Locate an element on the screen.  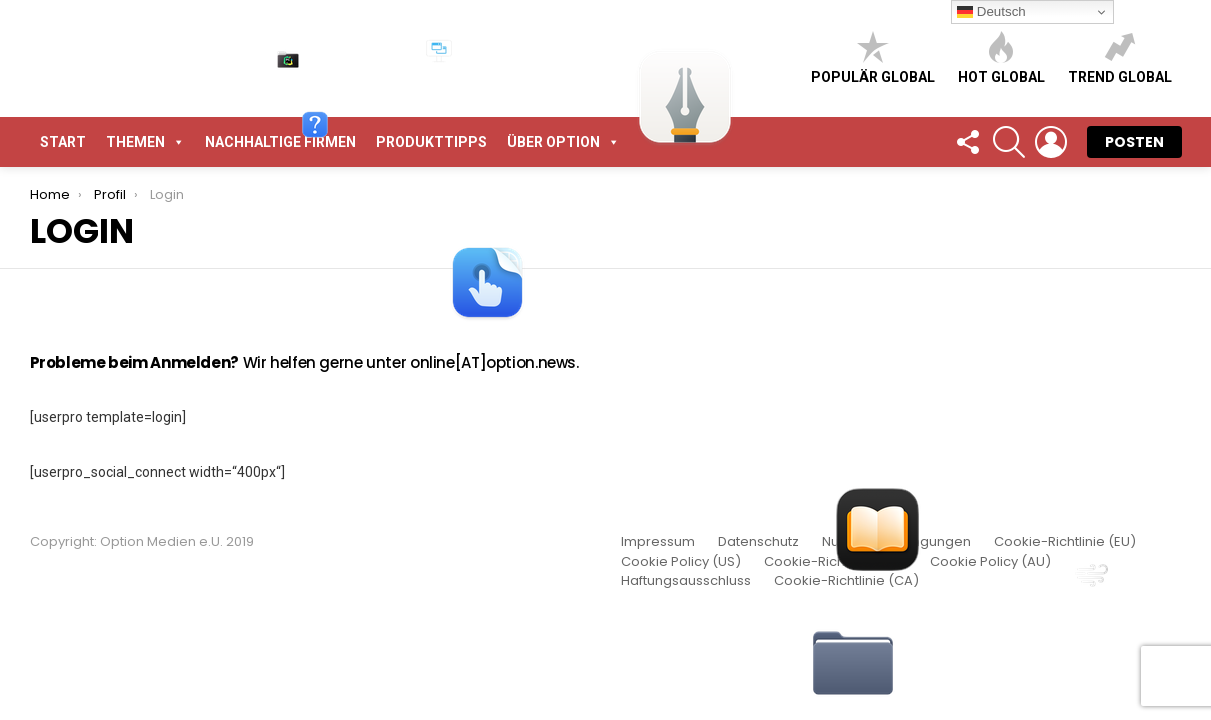
indicates windy weather conditions is located at coordinates (1091, 575).